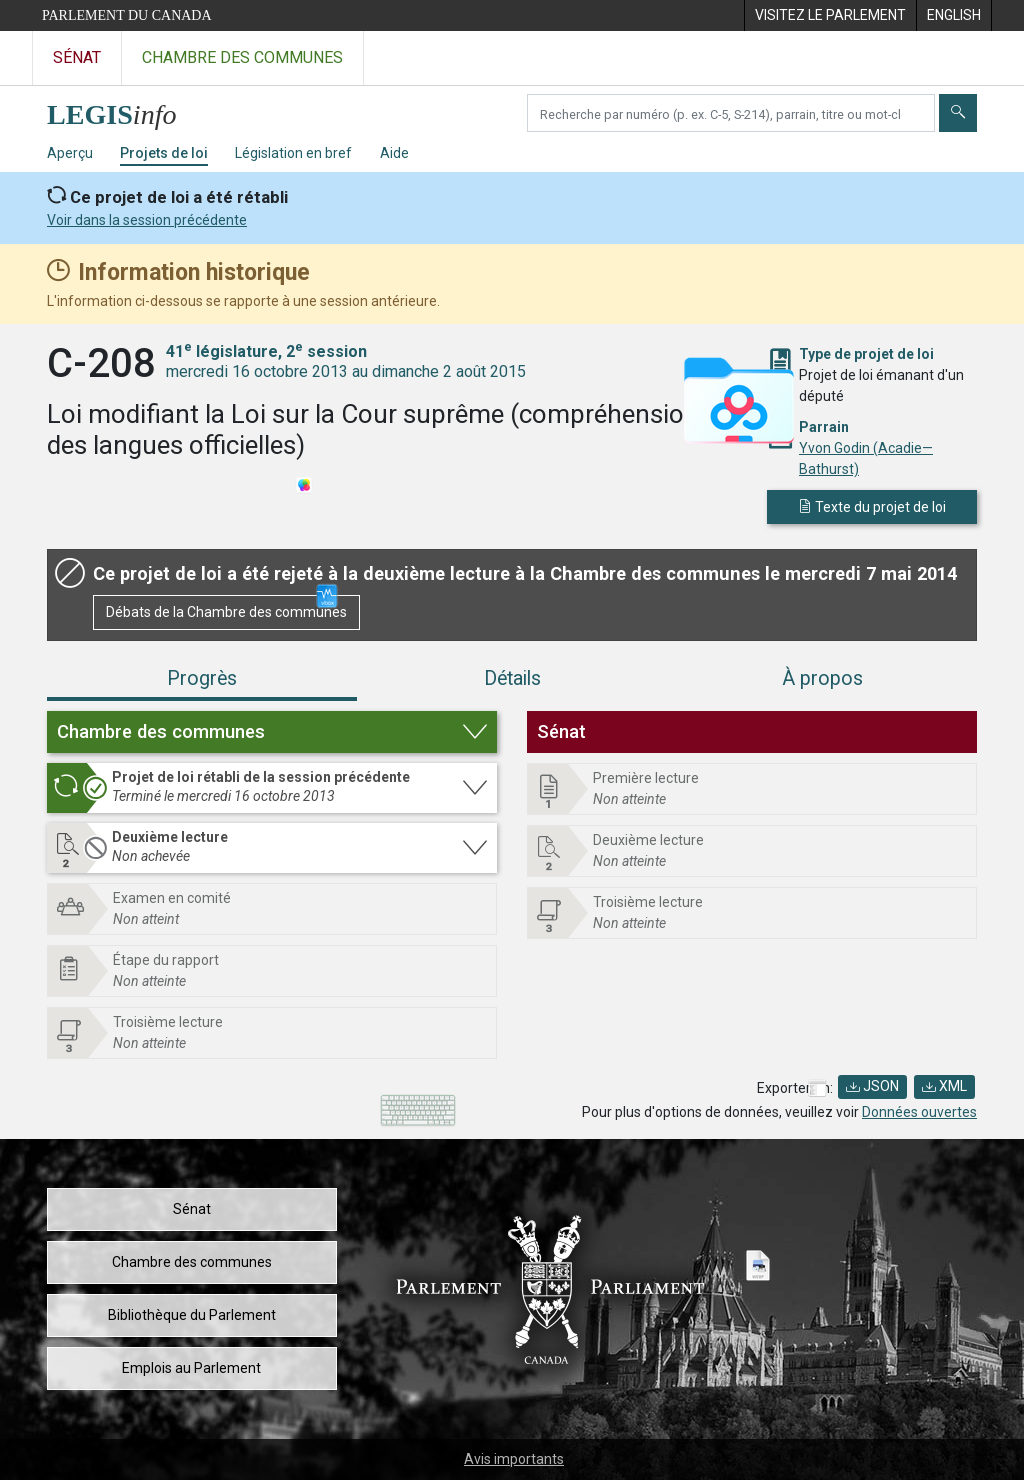 The height and width of the screenshot is (1480, 1024). What do you see at coordinates (327, 596) in the screenshot?
I see `a VirtualBox virtual machine configuration file` at bounding box center [327, 596].